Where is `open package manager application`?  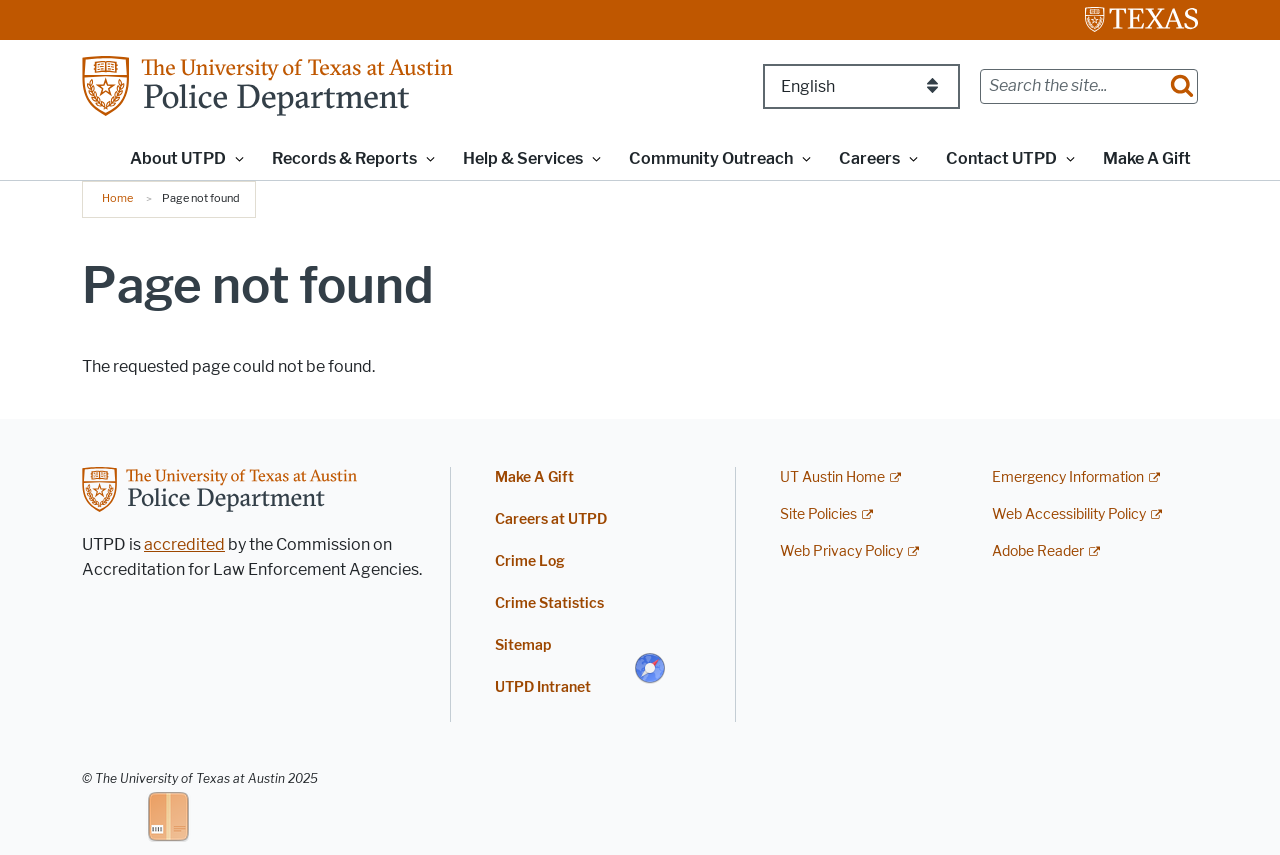 open package manager application is located at coordinates (168, 816).